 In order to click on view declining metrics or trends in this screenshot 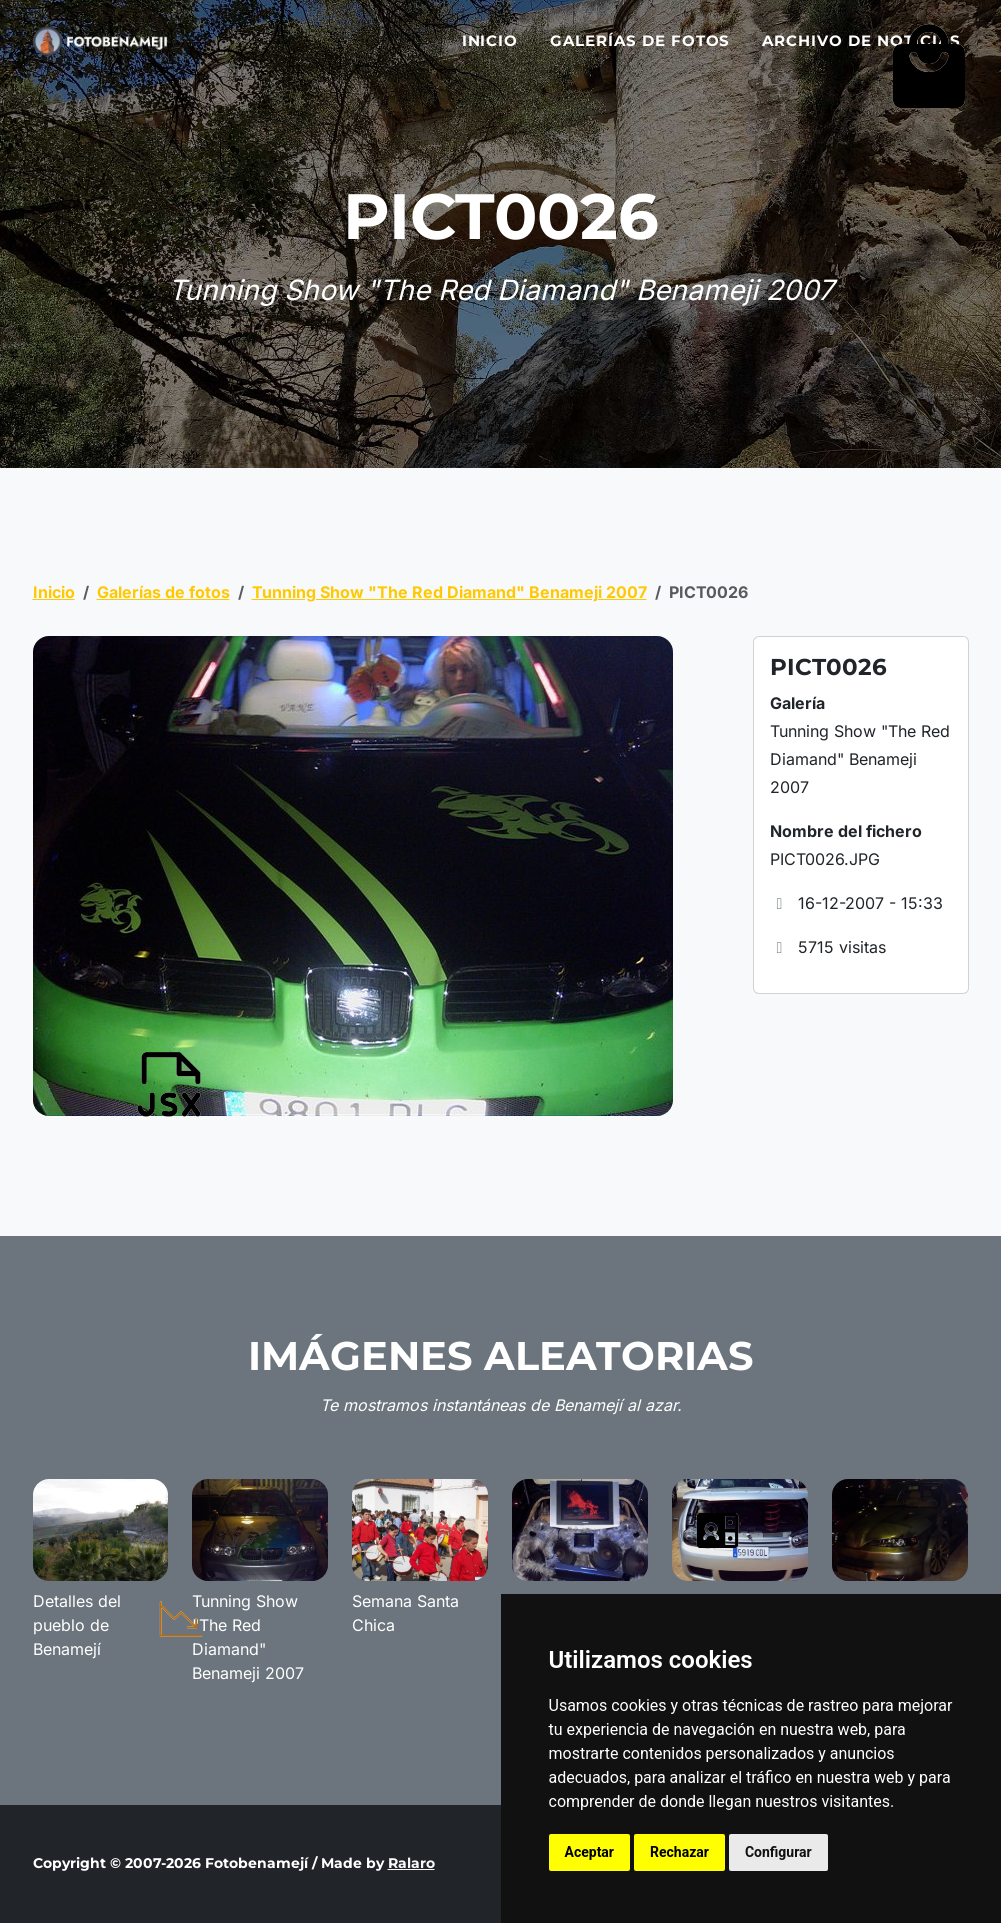, I will do `click(181, 1619)`.